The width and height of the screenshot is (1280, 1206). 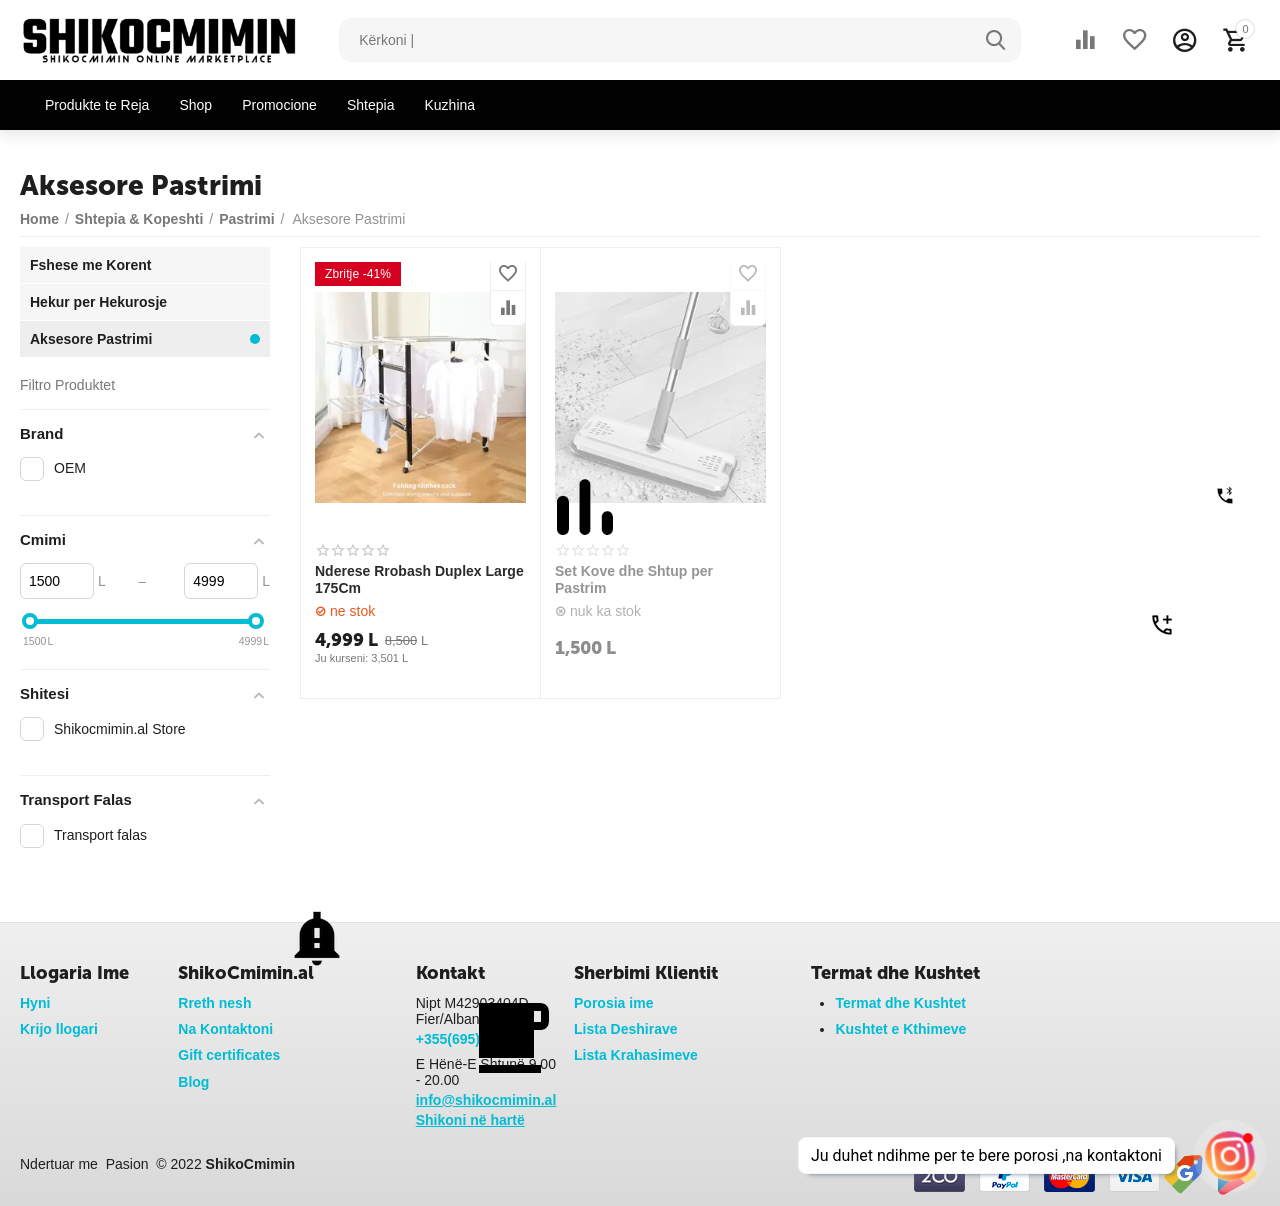 What do you see at coordinates (317, 938) in the screenshot?
I see `important notification requiring attention` at bounding box center [317, 938].